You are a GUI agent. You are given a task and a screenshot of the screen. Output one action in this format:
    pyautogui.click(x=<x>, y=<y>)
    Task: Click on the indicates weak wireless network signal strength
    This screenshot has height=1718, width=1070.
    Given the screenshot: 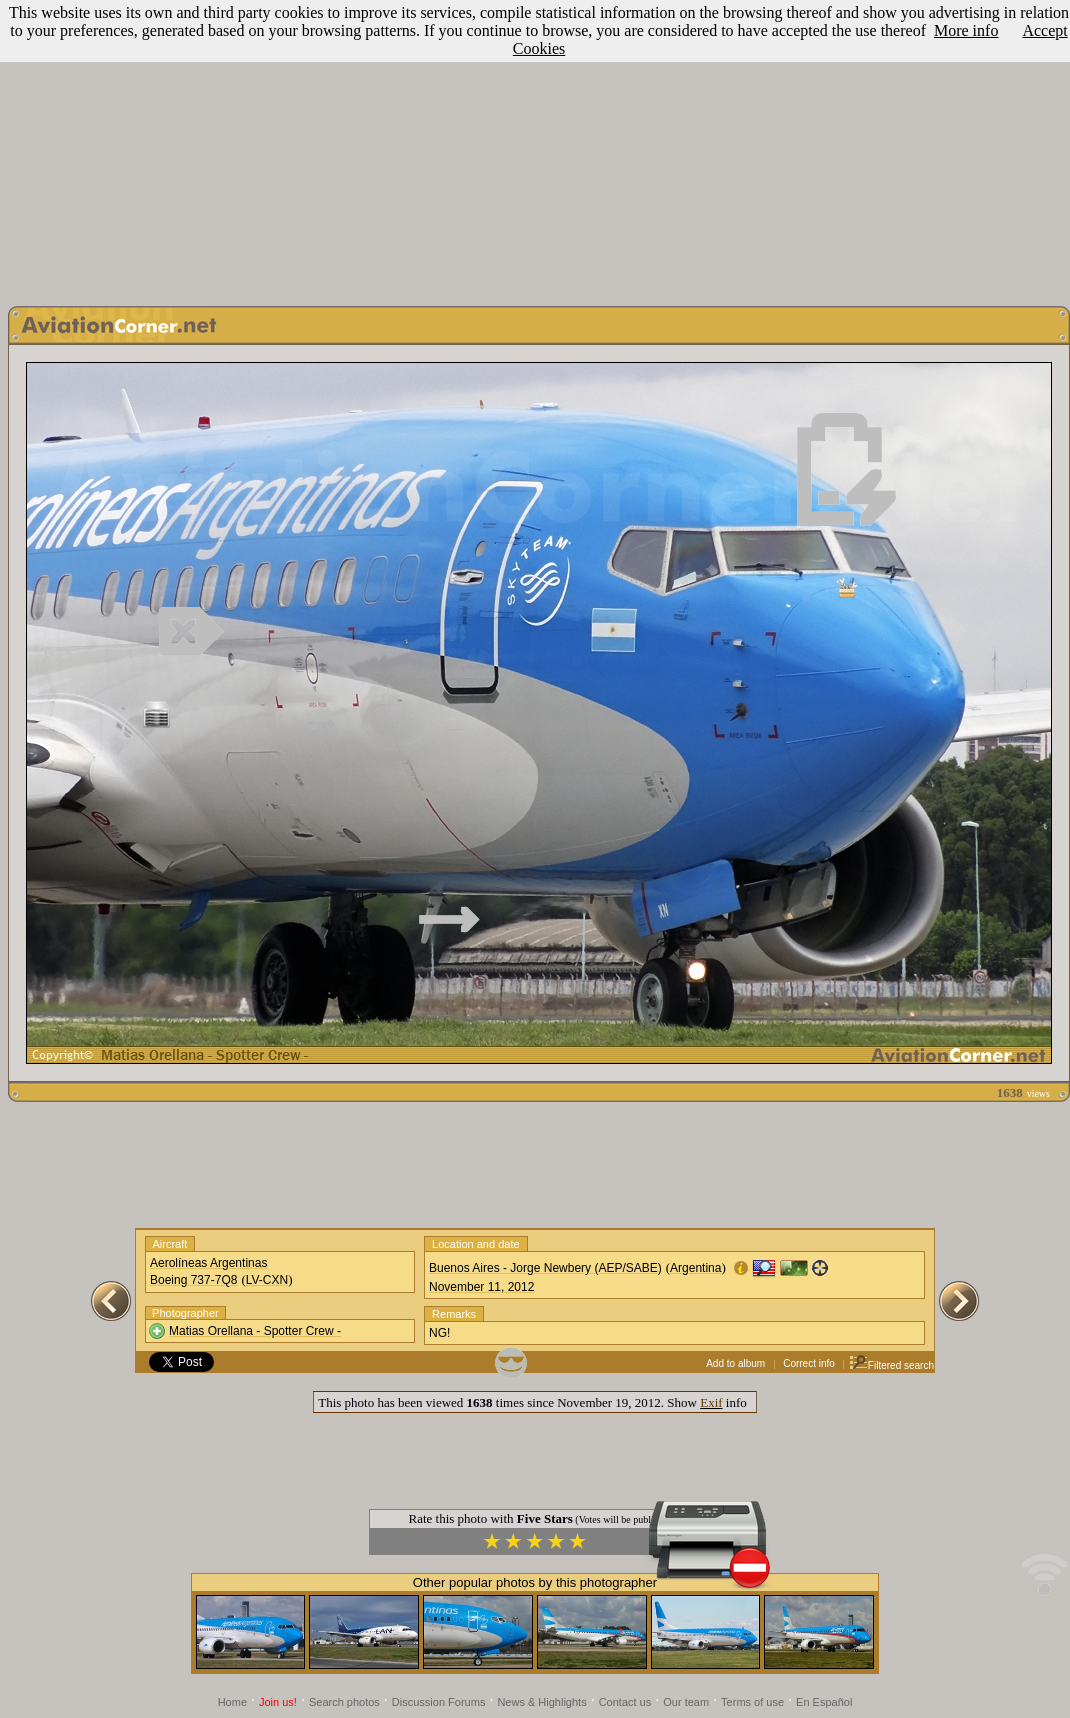 What is the action you would take?
    pyautogui.click(x=1044, y=1573)
    